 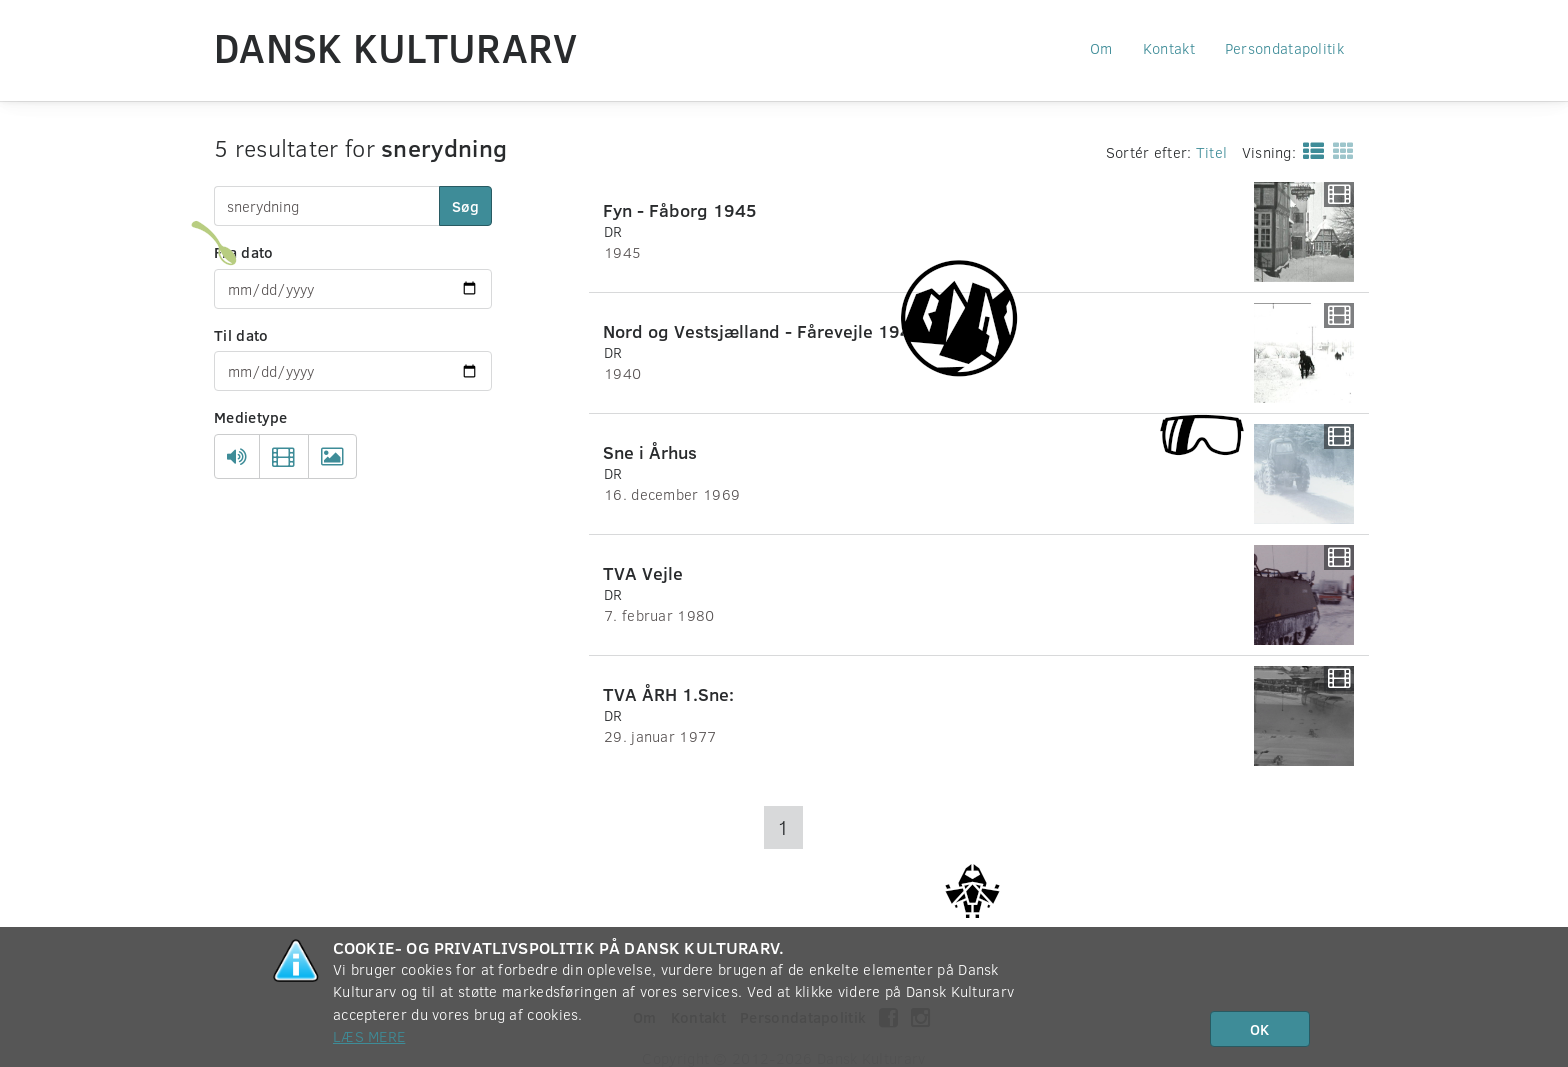 I want to click on launch a space game or sci-fi themed app, so click(x=972, y=890).